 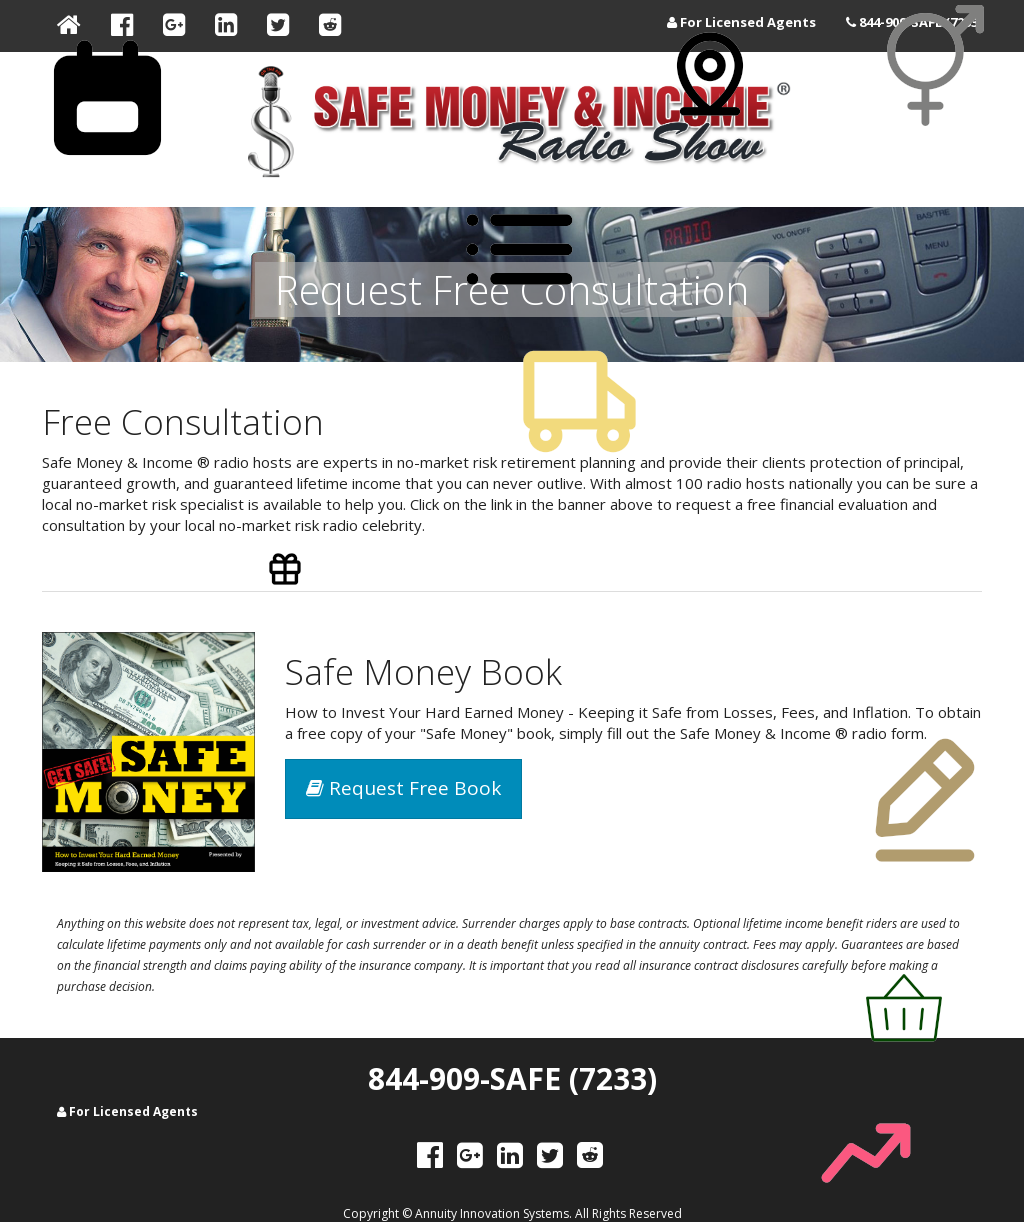 What do you see at coordinates (925, 800) in the screenshot?
I see `edit content or text` at bounding box center [925, 800].